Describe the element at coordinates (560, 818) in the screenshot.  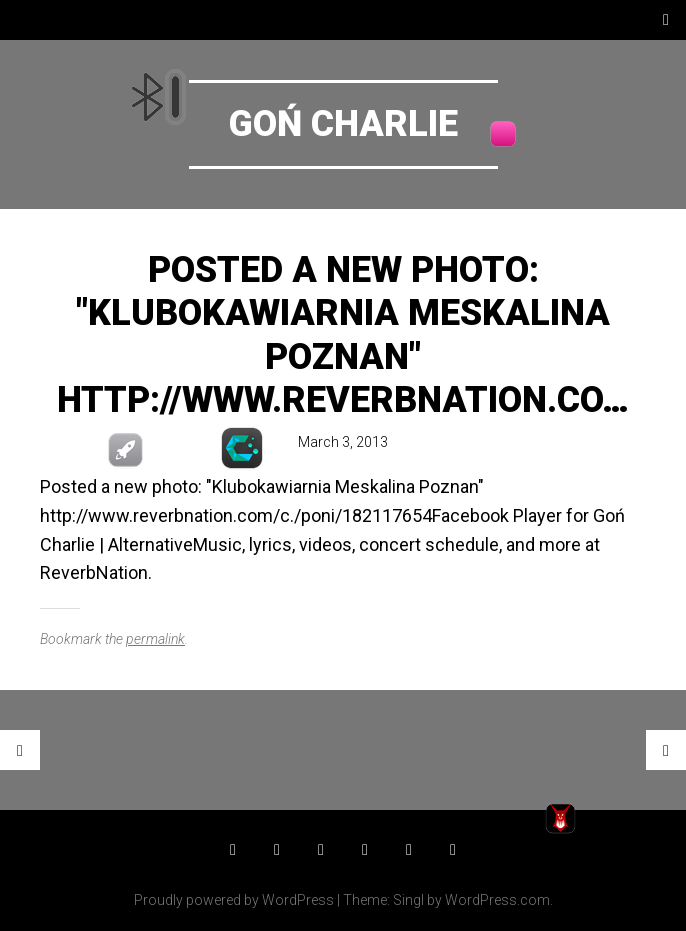
I see `launch dungeon keeper game` at that location.